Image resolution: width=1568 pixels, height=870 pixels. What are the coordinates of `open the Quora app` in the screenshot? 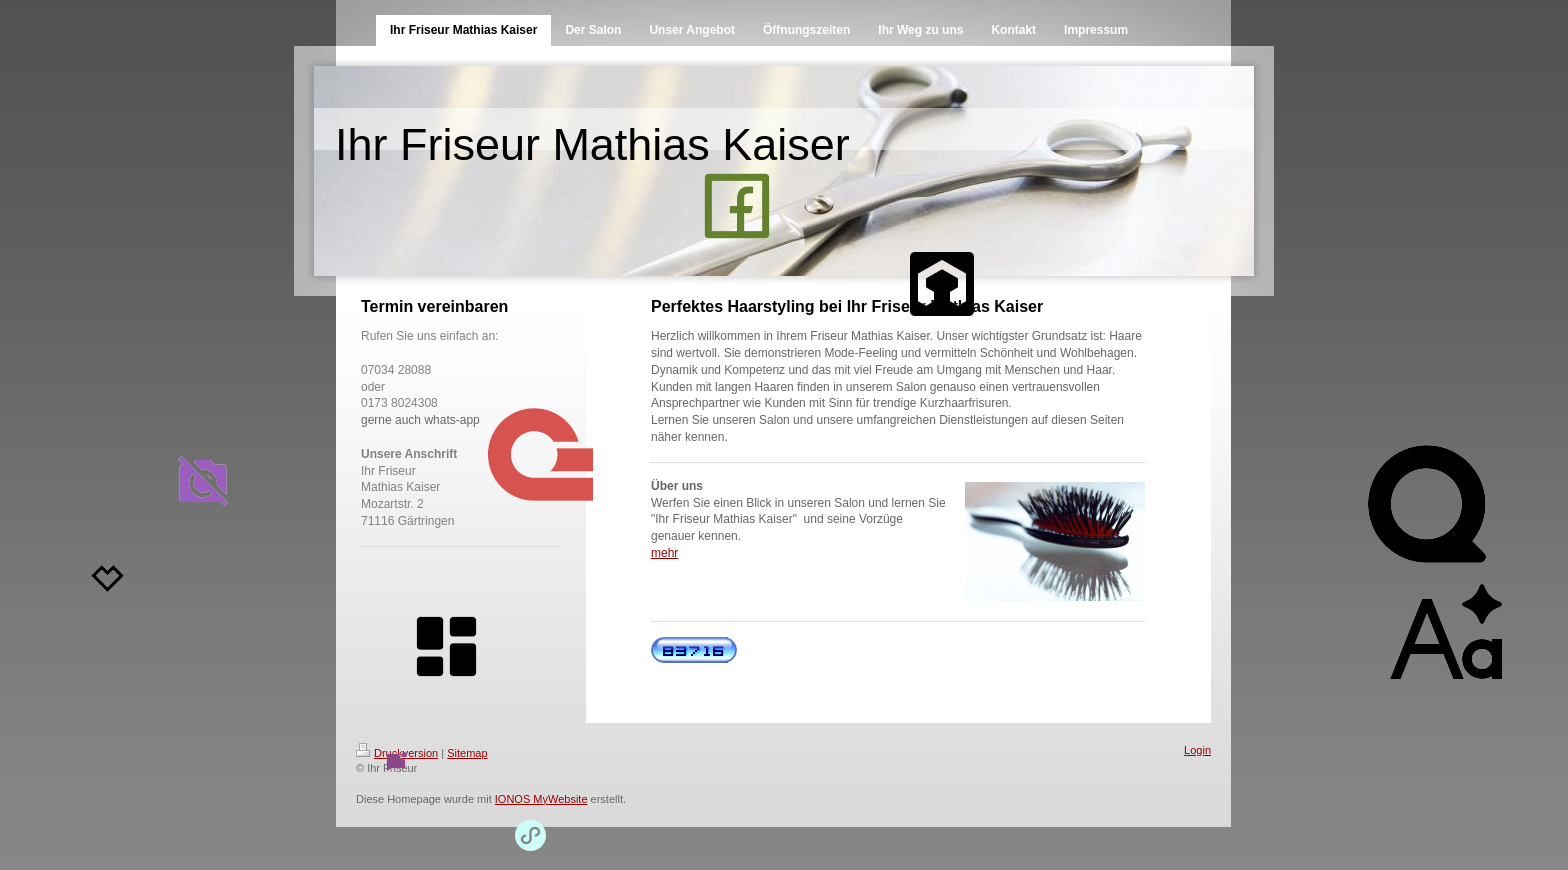 It's located at (1427, 504).